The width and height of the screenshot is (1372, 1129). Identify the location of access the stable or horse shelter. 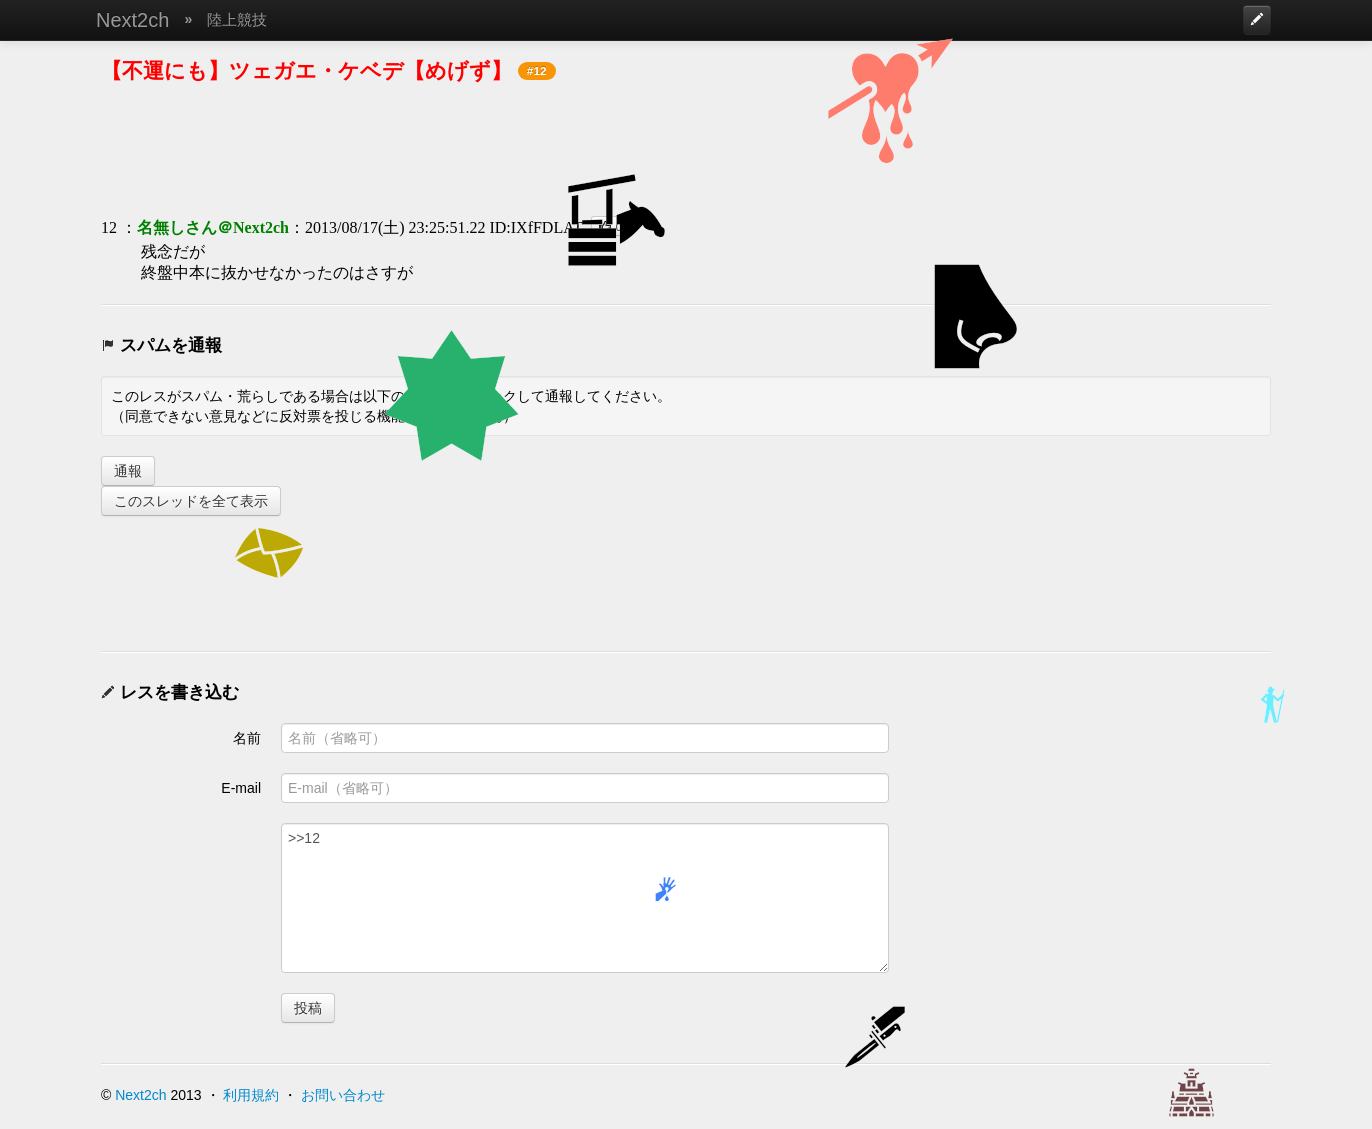
(618, 216).